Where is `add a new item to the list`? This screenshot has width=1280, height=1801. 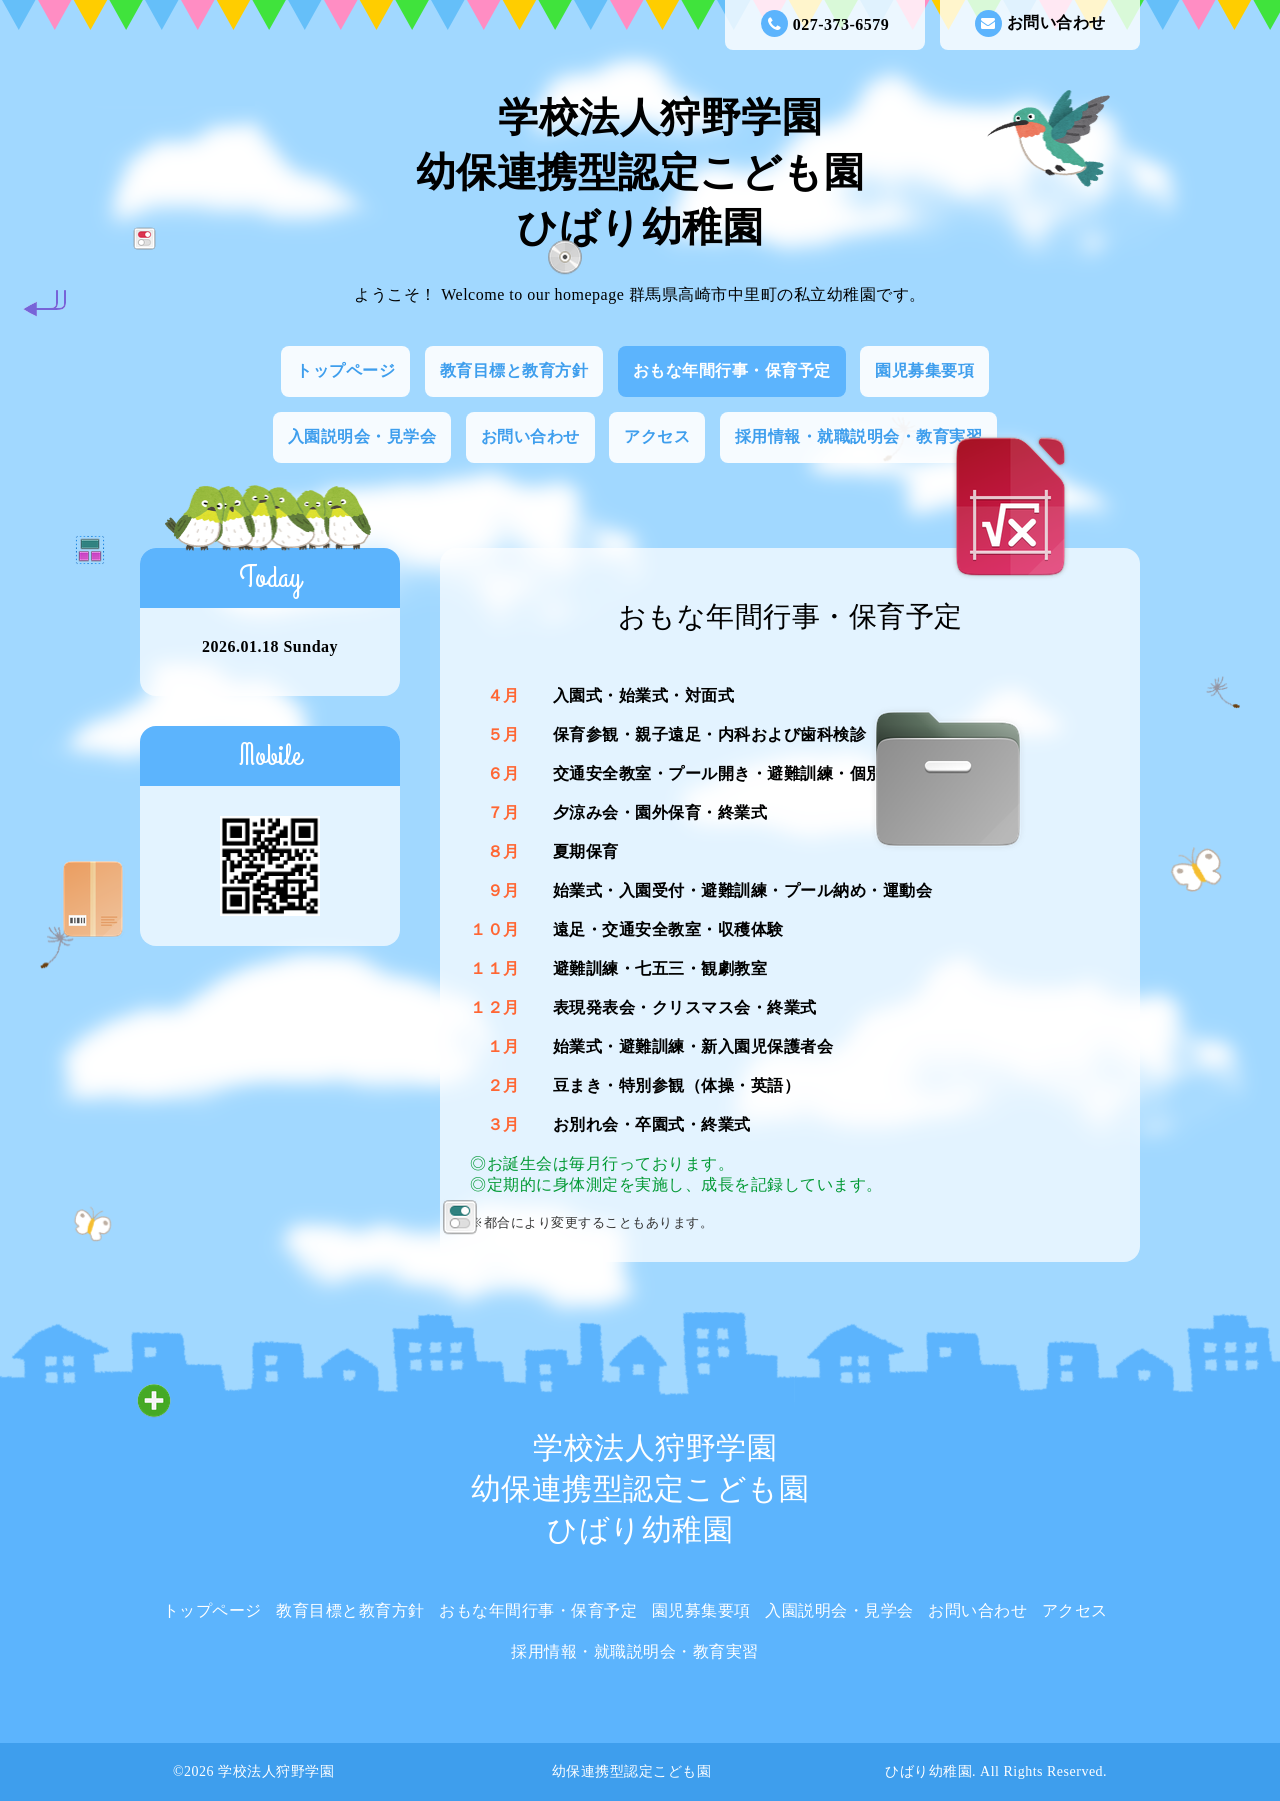
add a new item to the list is located at coordinates (154, 1401).